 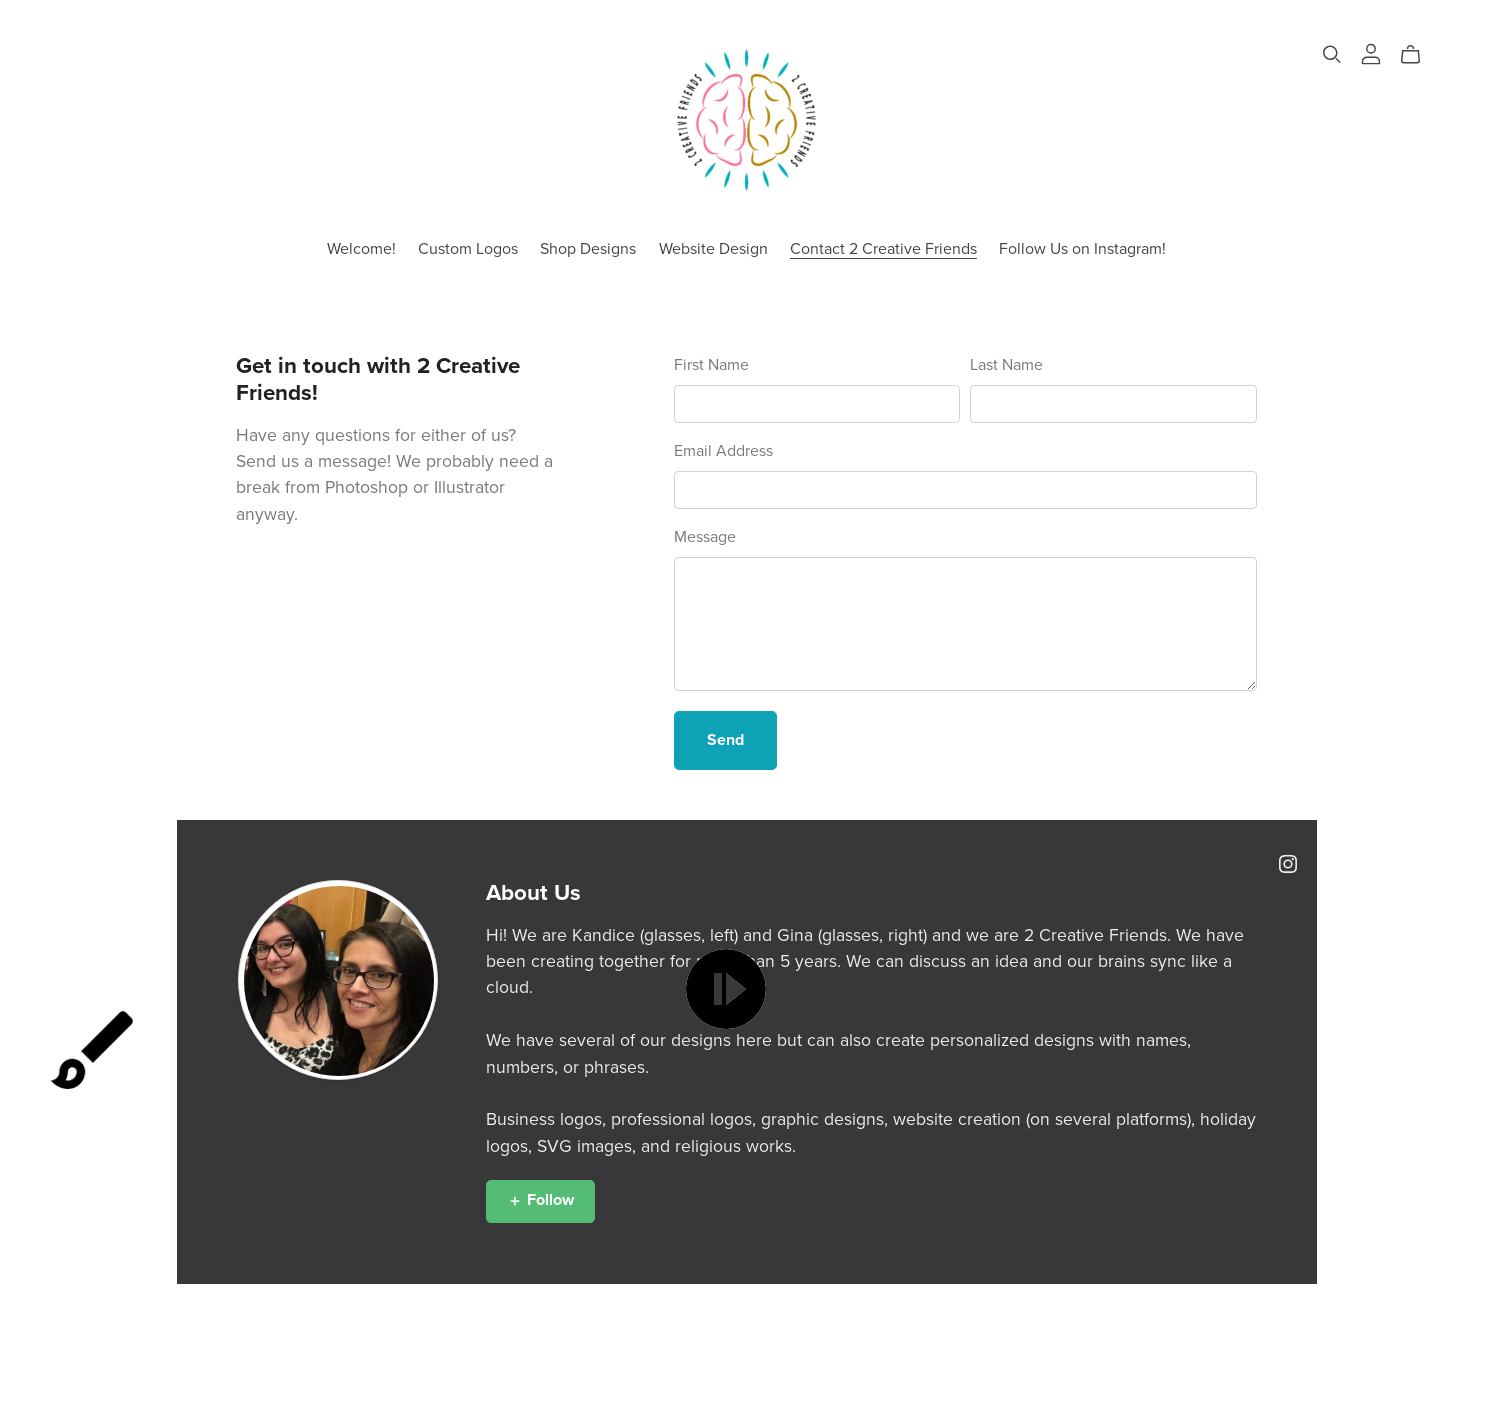 I want to click on access brush or painting tools, so click(x=94, y=1050).